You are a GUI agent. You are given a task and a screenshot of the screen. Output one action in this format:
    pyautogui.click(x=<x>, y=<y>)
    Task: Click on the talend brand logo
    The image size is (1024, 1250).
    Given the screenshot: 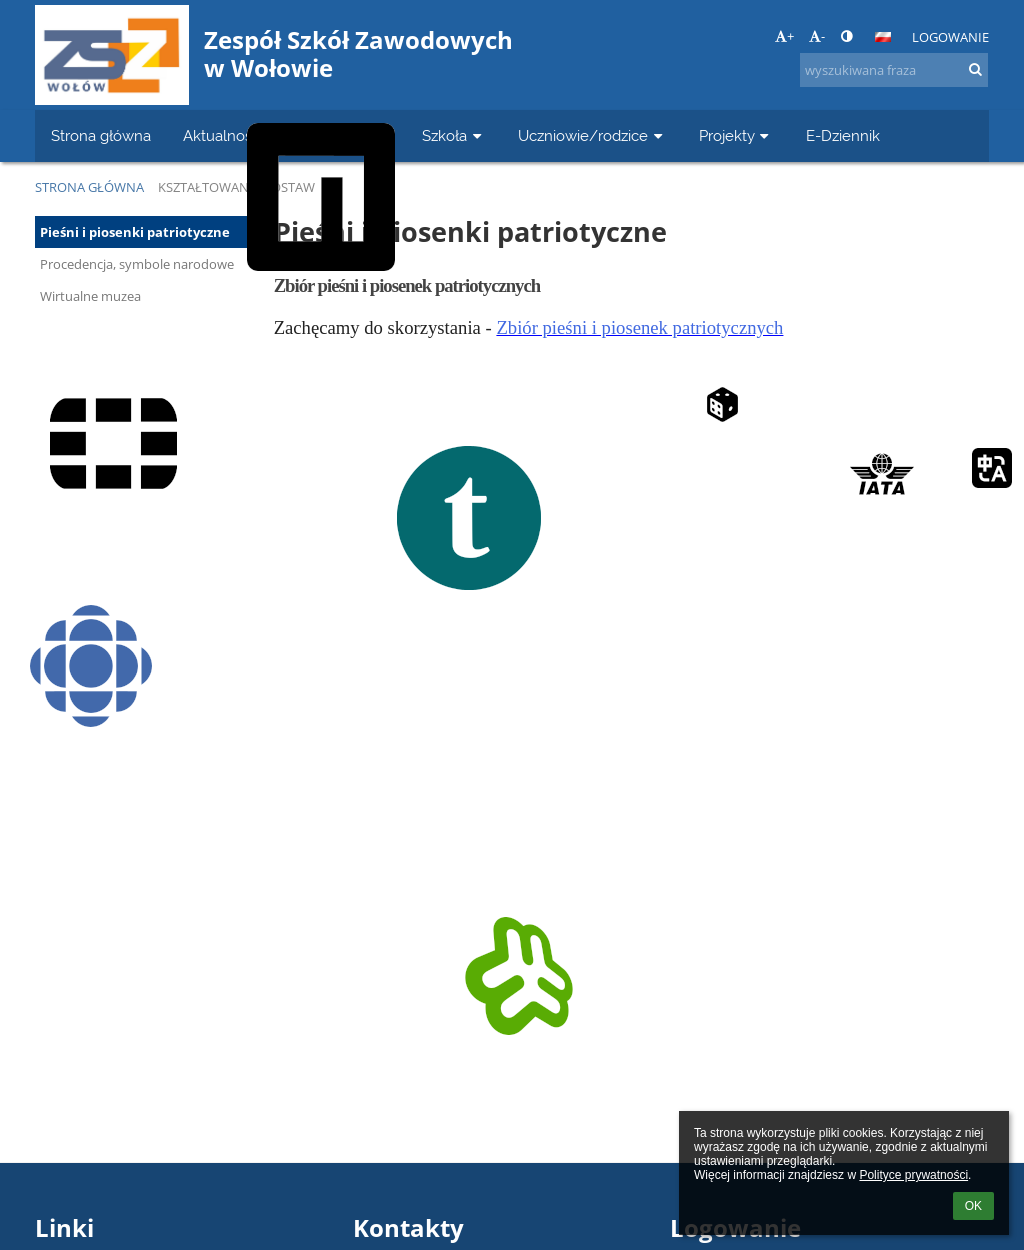 What is the action you would take?
    pyautogui.click(x=469, y=518)
    